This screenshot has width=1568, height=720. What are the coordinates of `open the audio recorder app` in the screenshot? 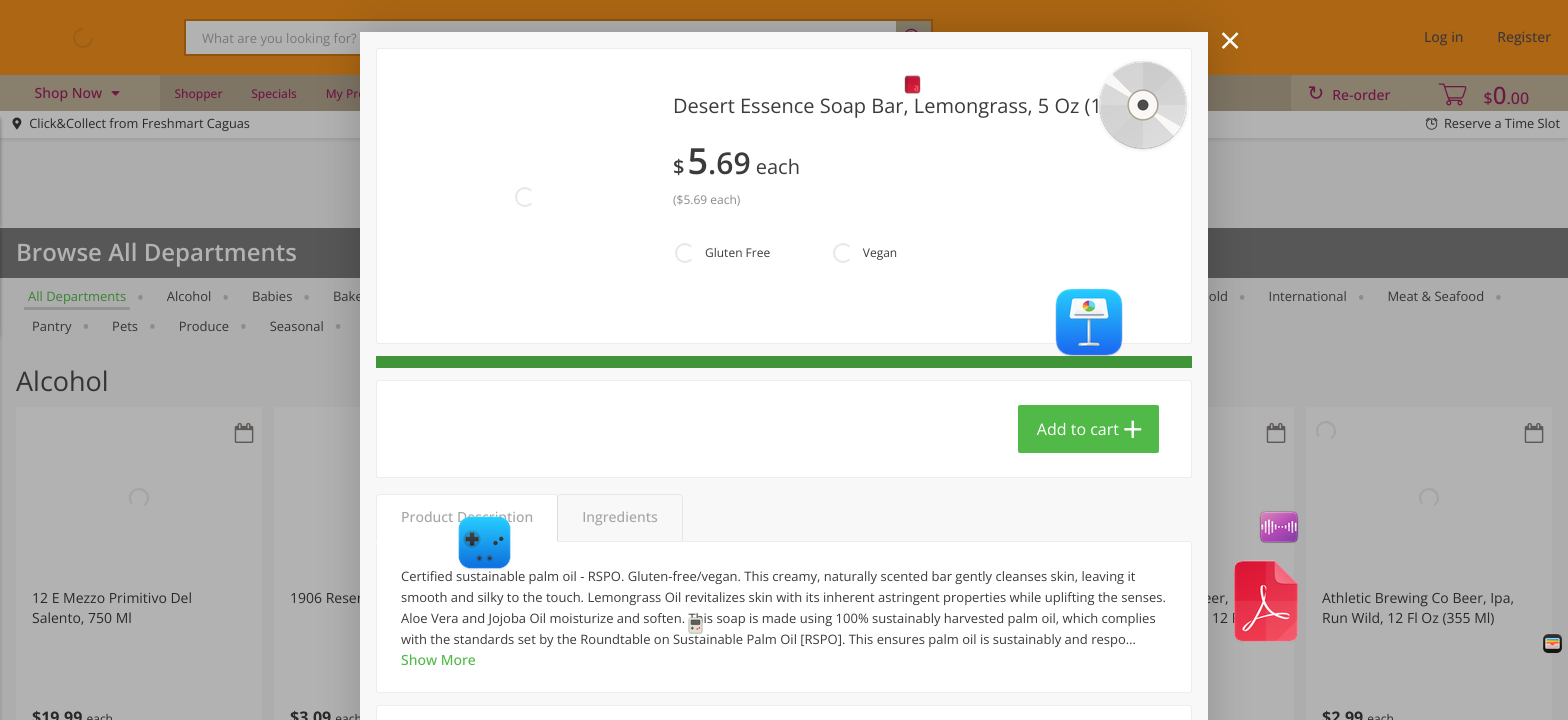 It's located at (1279, 527).